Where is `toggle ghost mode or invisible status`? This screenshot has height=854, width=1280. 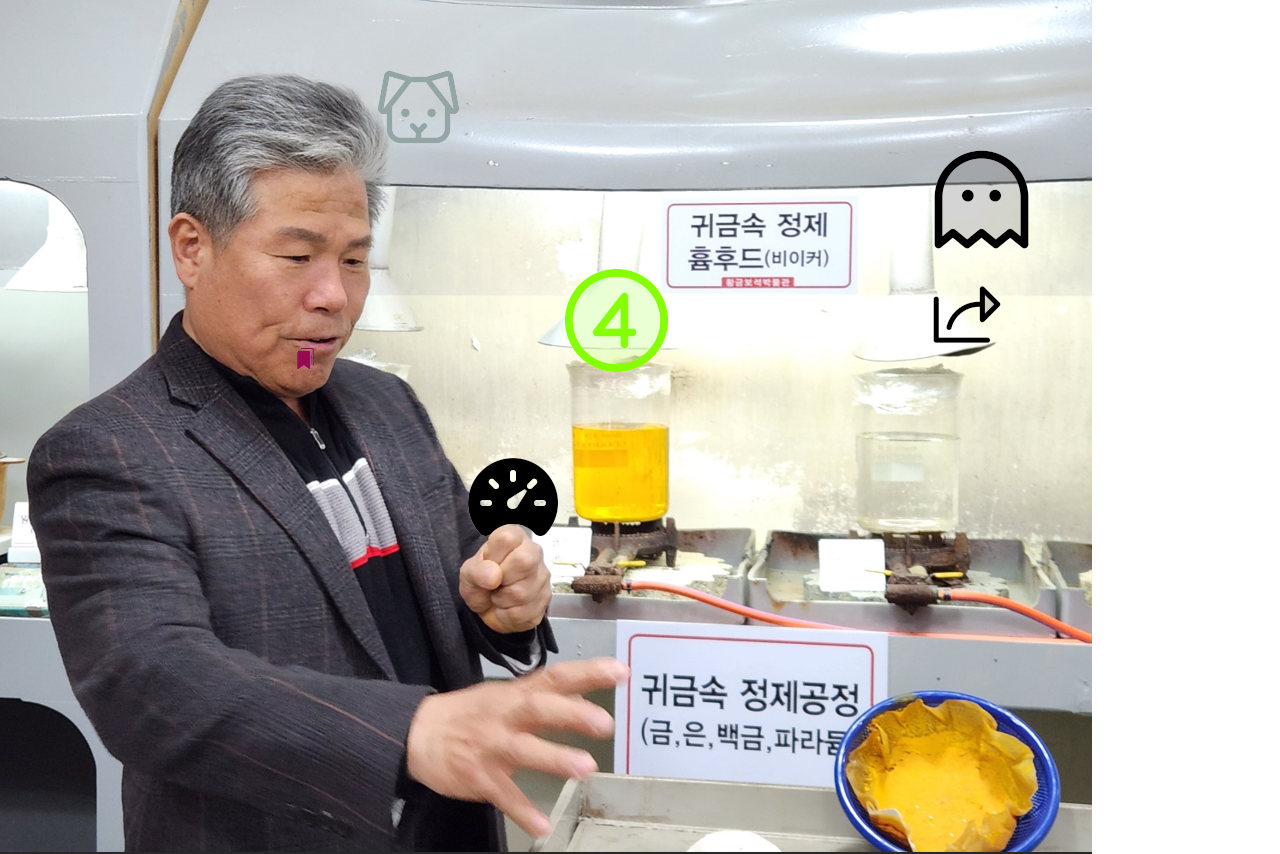
toggle ghost mode or invisible status is located at coordinates (981, 201).